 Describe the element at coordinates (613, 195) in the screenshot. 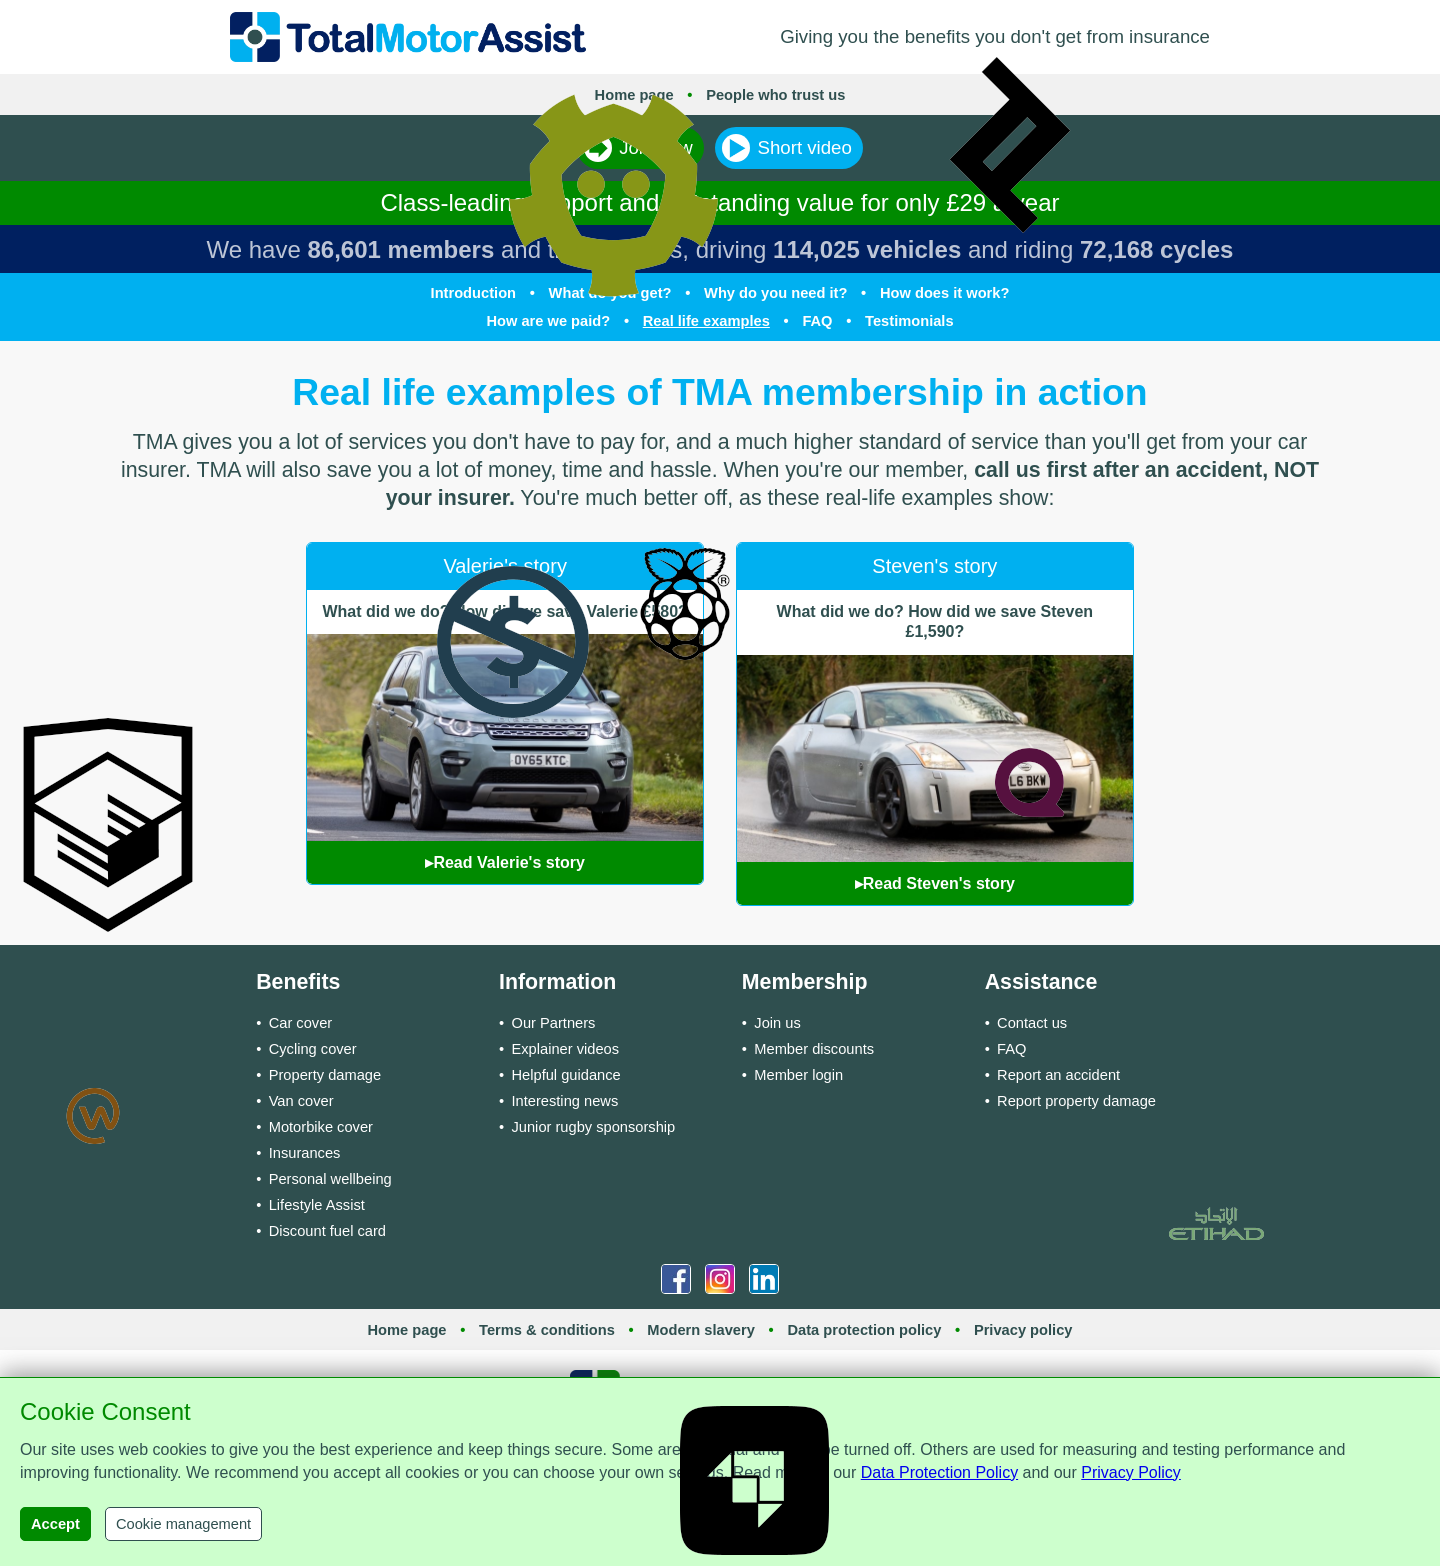

I see `etcd distributed key-value store logo` at that location.